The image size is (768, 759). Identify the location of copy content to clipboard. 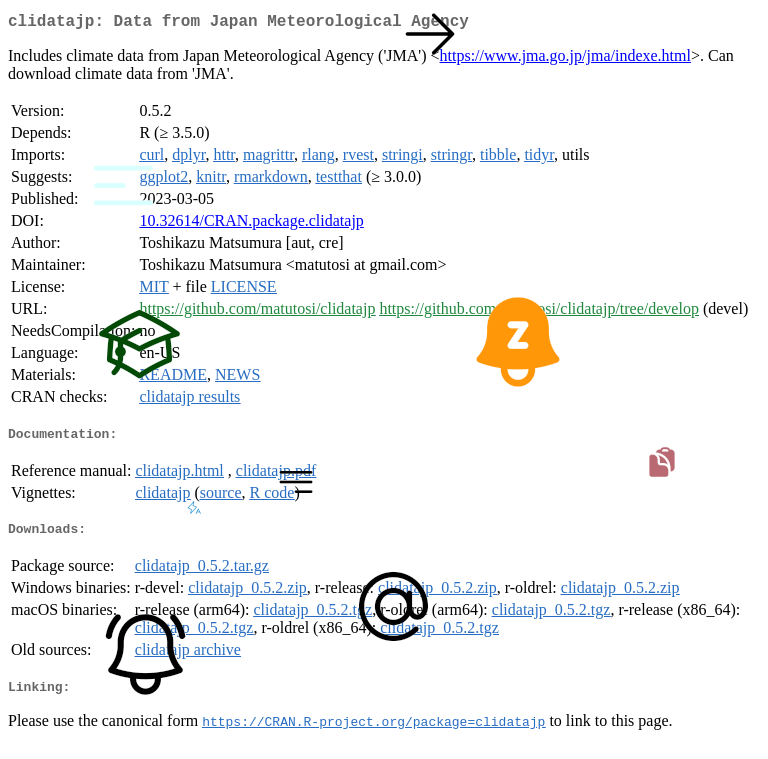
(662, 462).